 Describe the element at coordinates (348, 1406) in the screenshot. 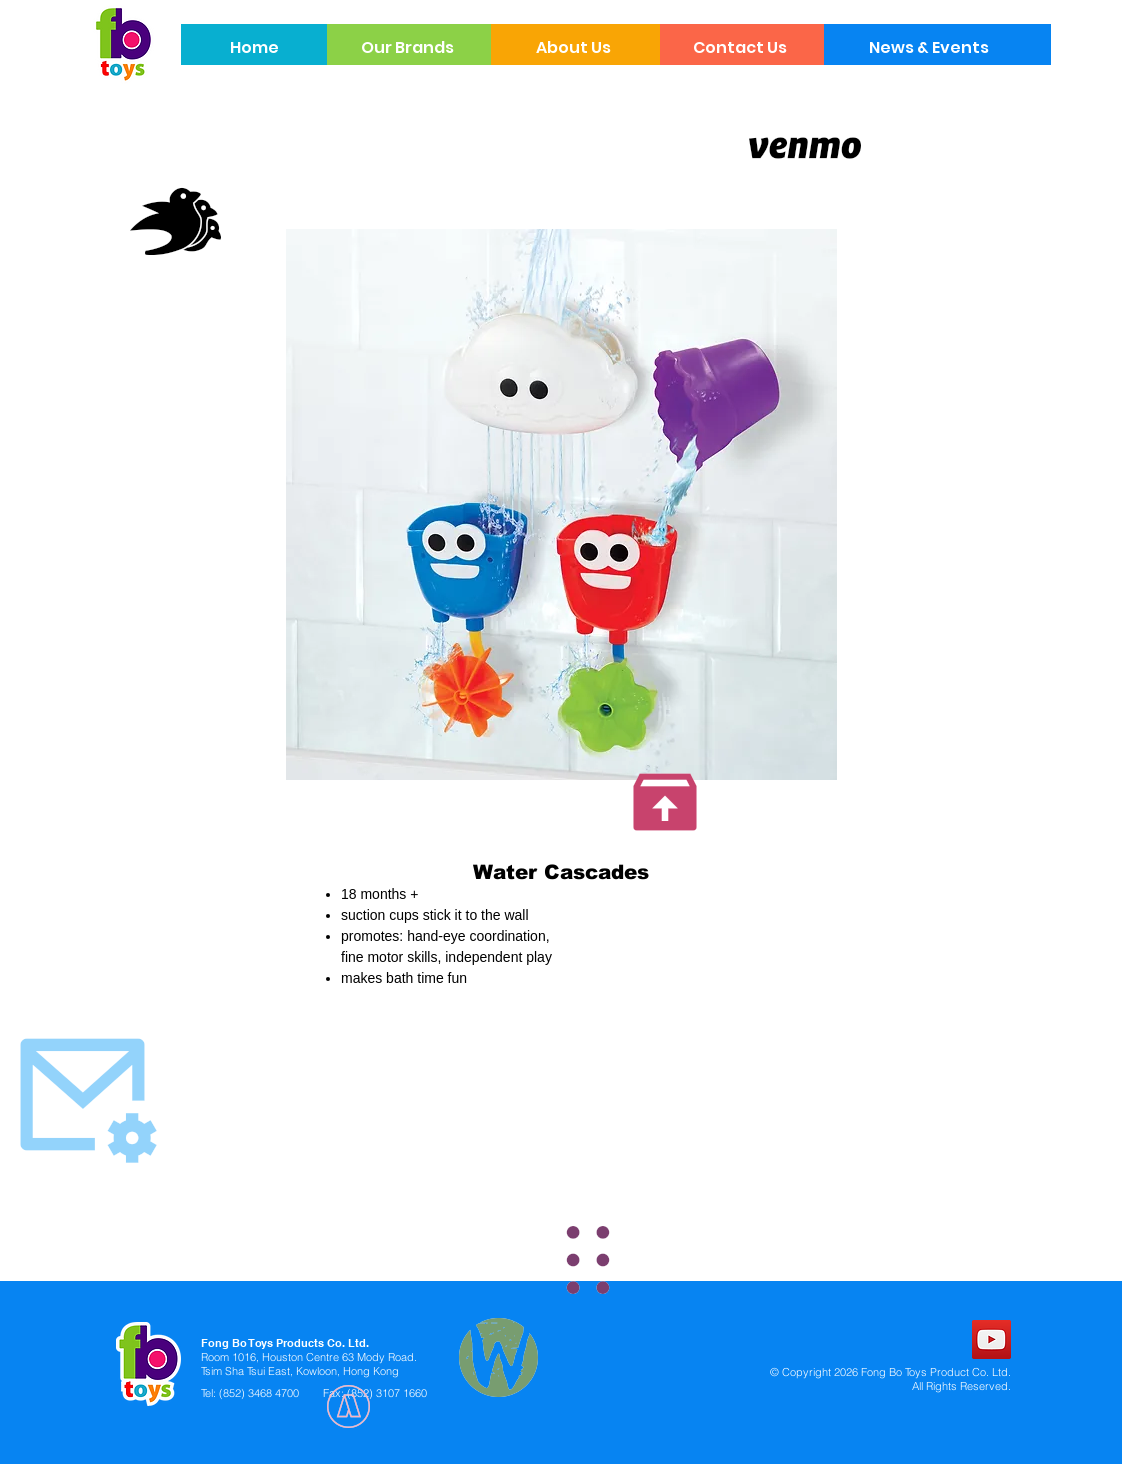

I see `open akiflow productivity app` at that location.